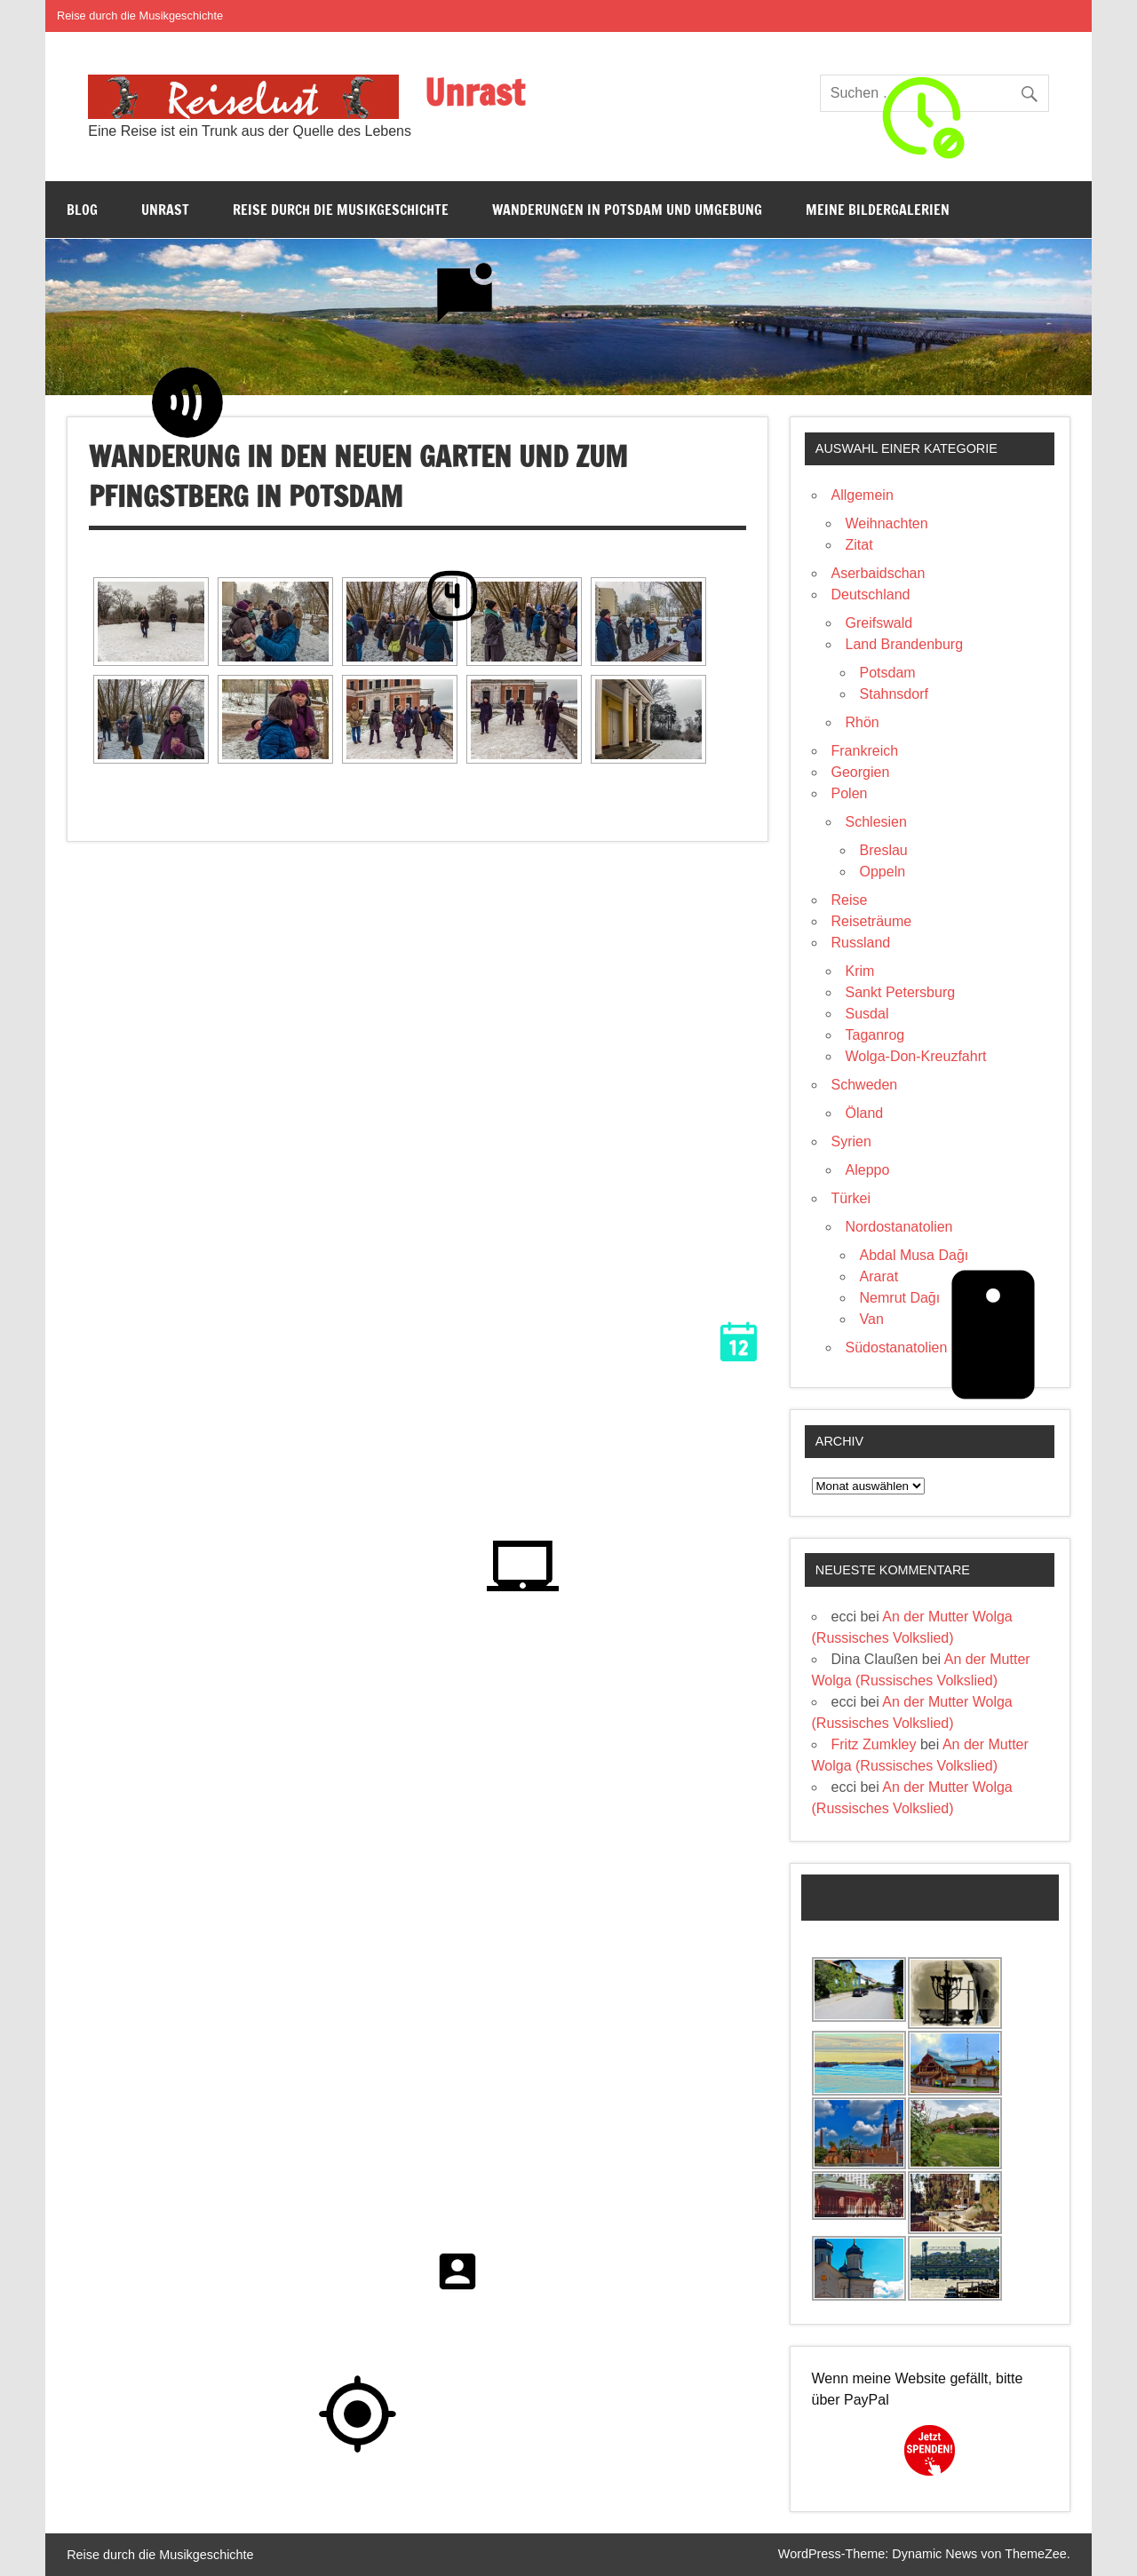 This screenshot has height=2576, width=1137. Describe the element at coordinates (522, 1567) in the screenshot. I see `switch to desktop view` at that location.